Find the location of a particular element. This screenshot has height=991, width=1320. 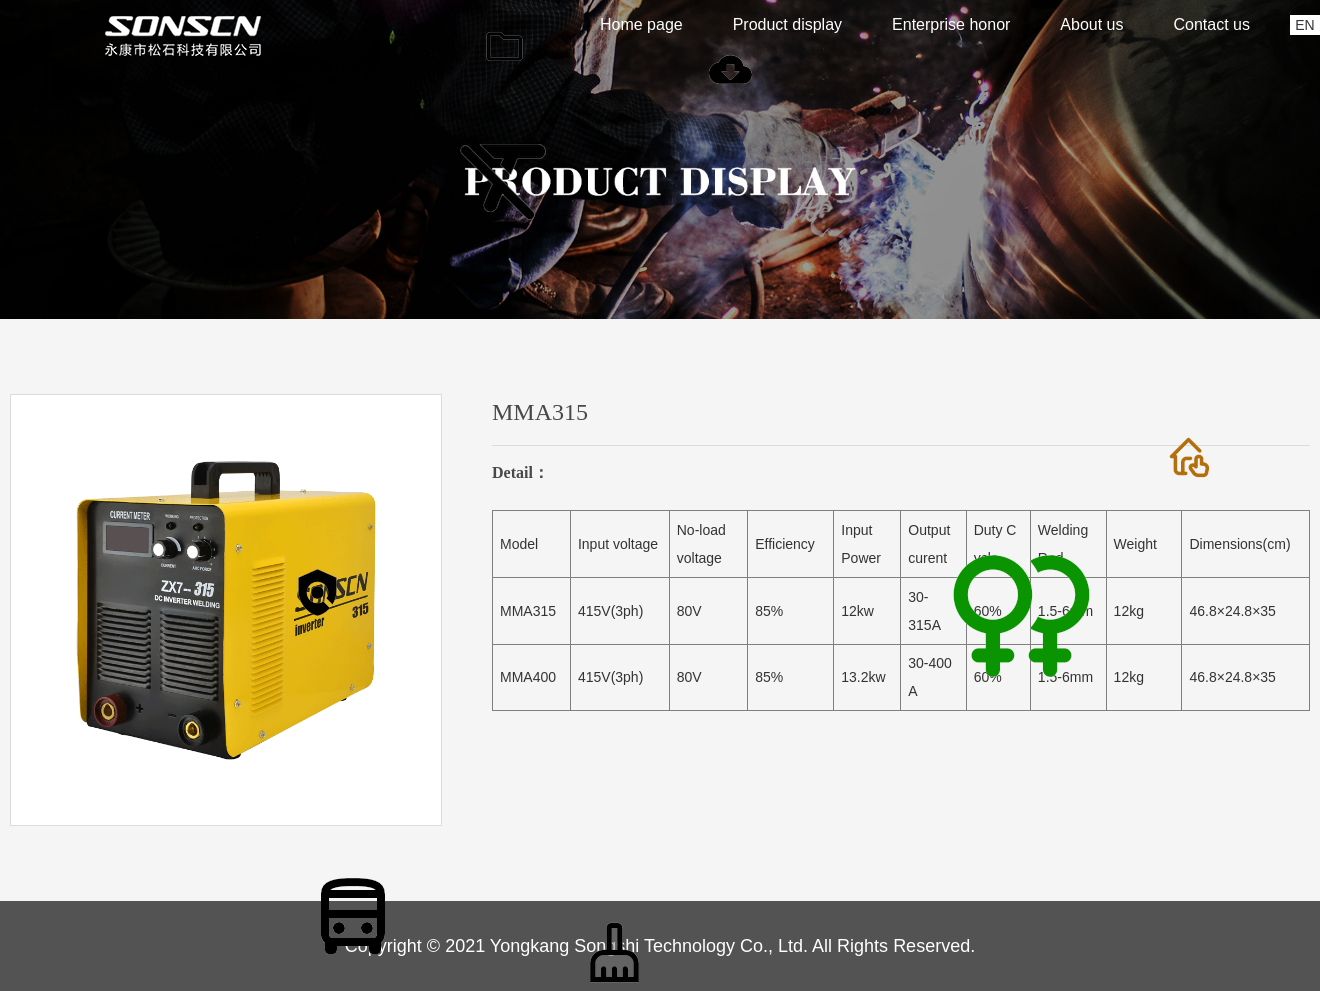

get bus directions or routes is located at coordinates (353, 918).